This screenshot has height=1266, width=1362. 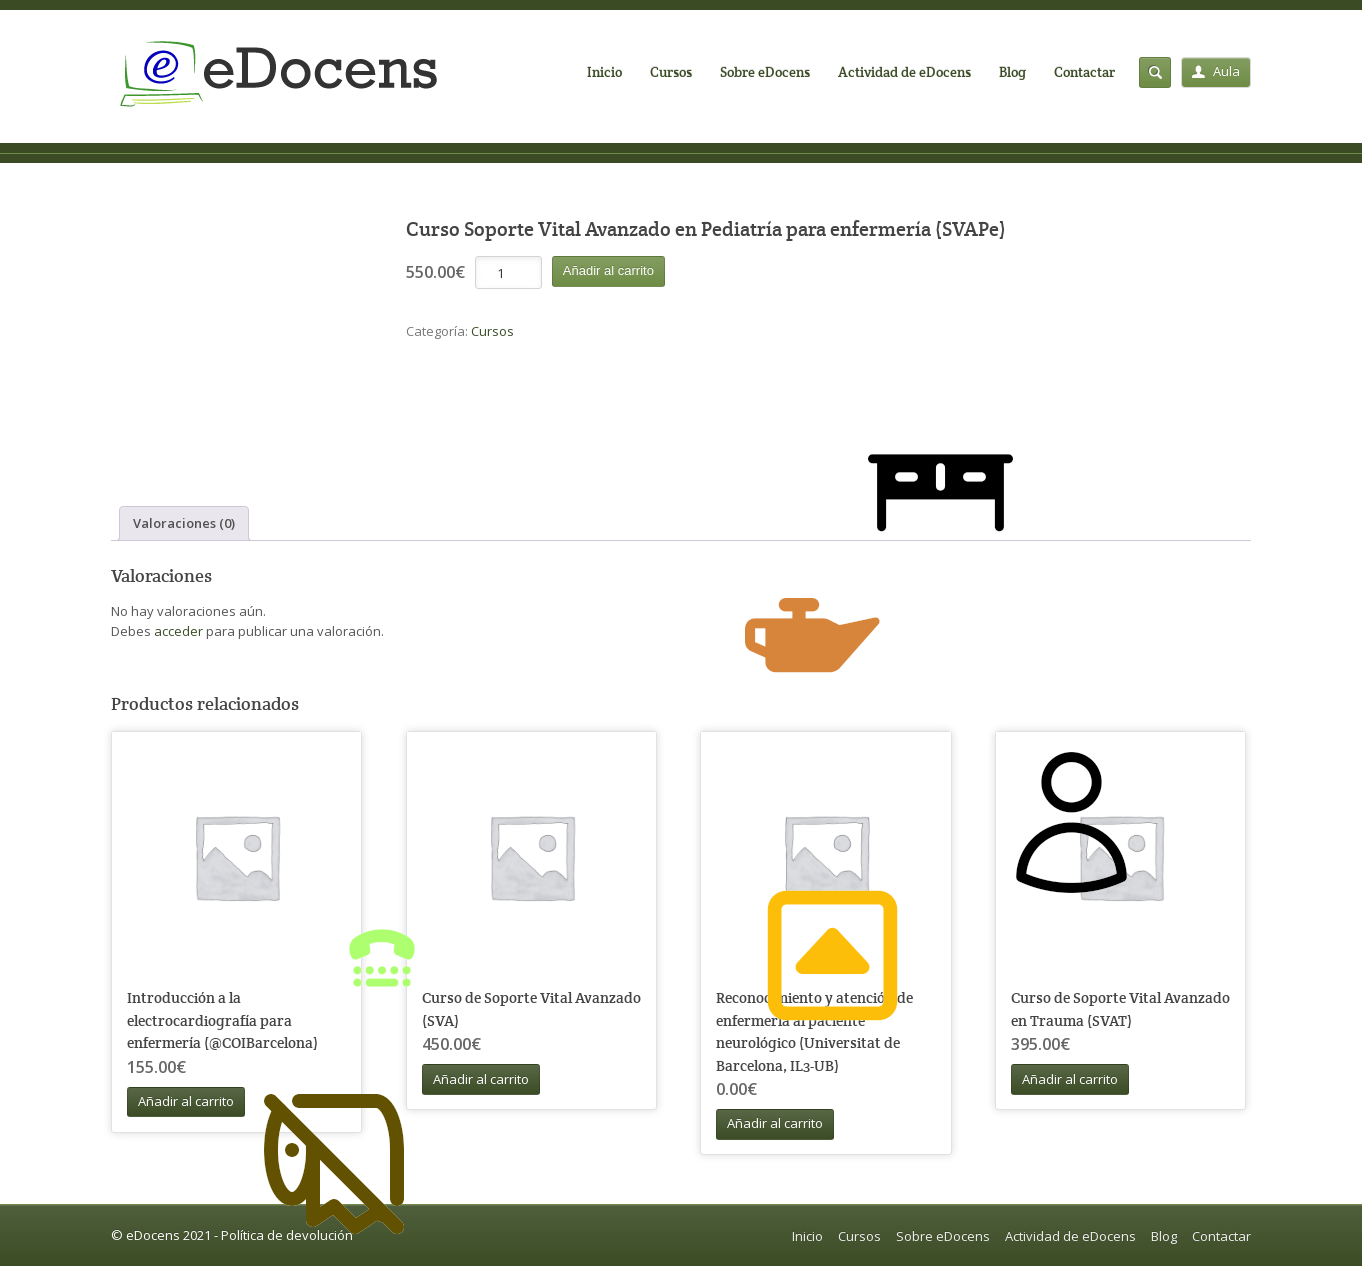 I want to click on access maintenance or service settings, so click(x=812, y=638).